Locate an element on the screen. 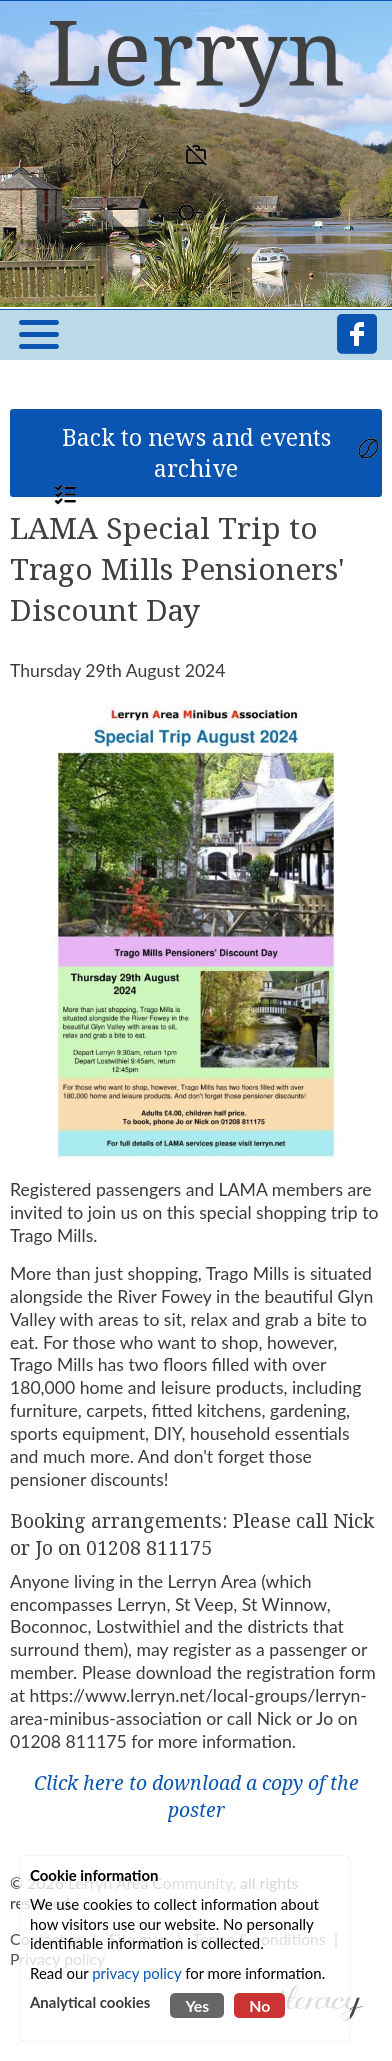 Image resolution: width=392 pixels, height=2061 pixels. view completed tasks is located at coordinates (65, 494).